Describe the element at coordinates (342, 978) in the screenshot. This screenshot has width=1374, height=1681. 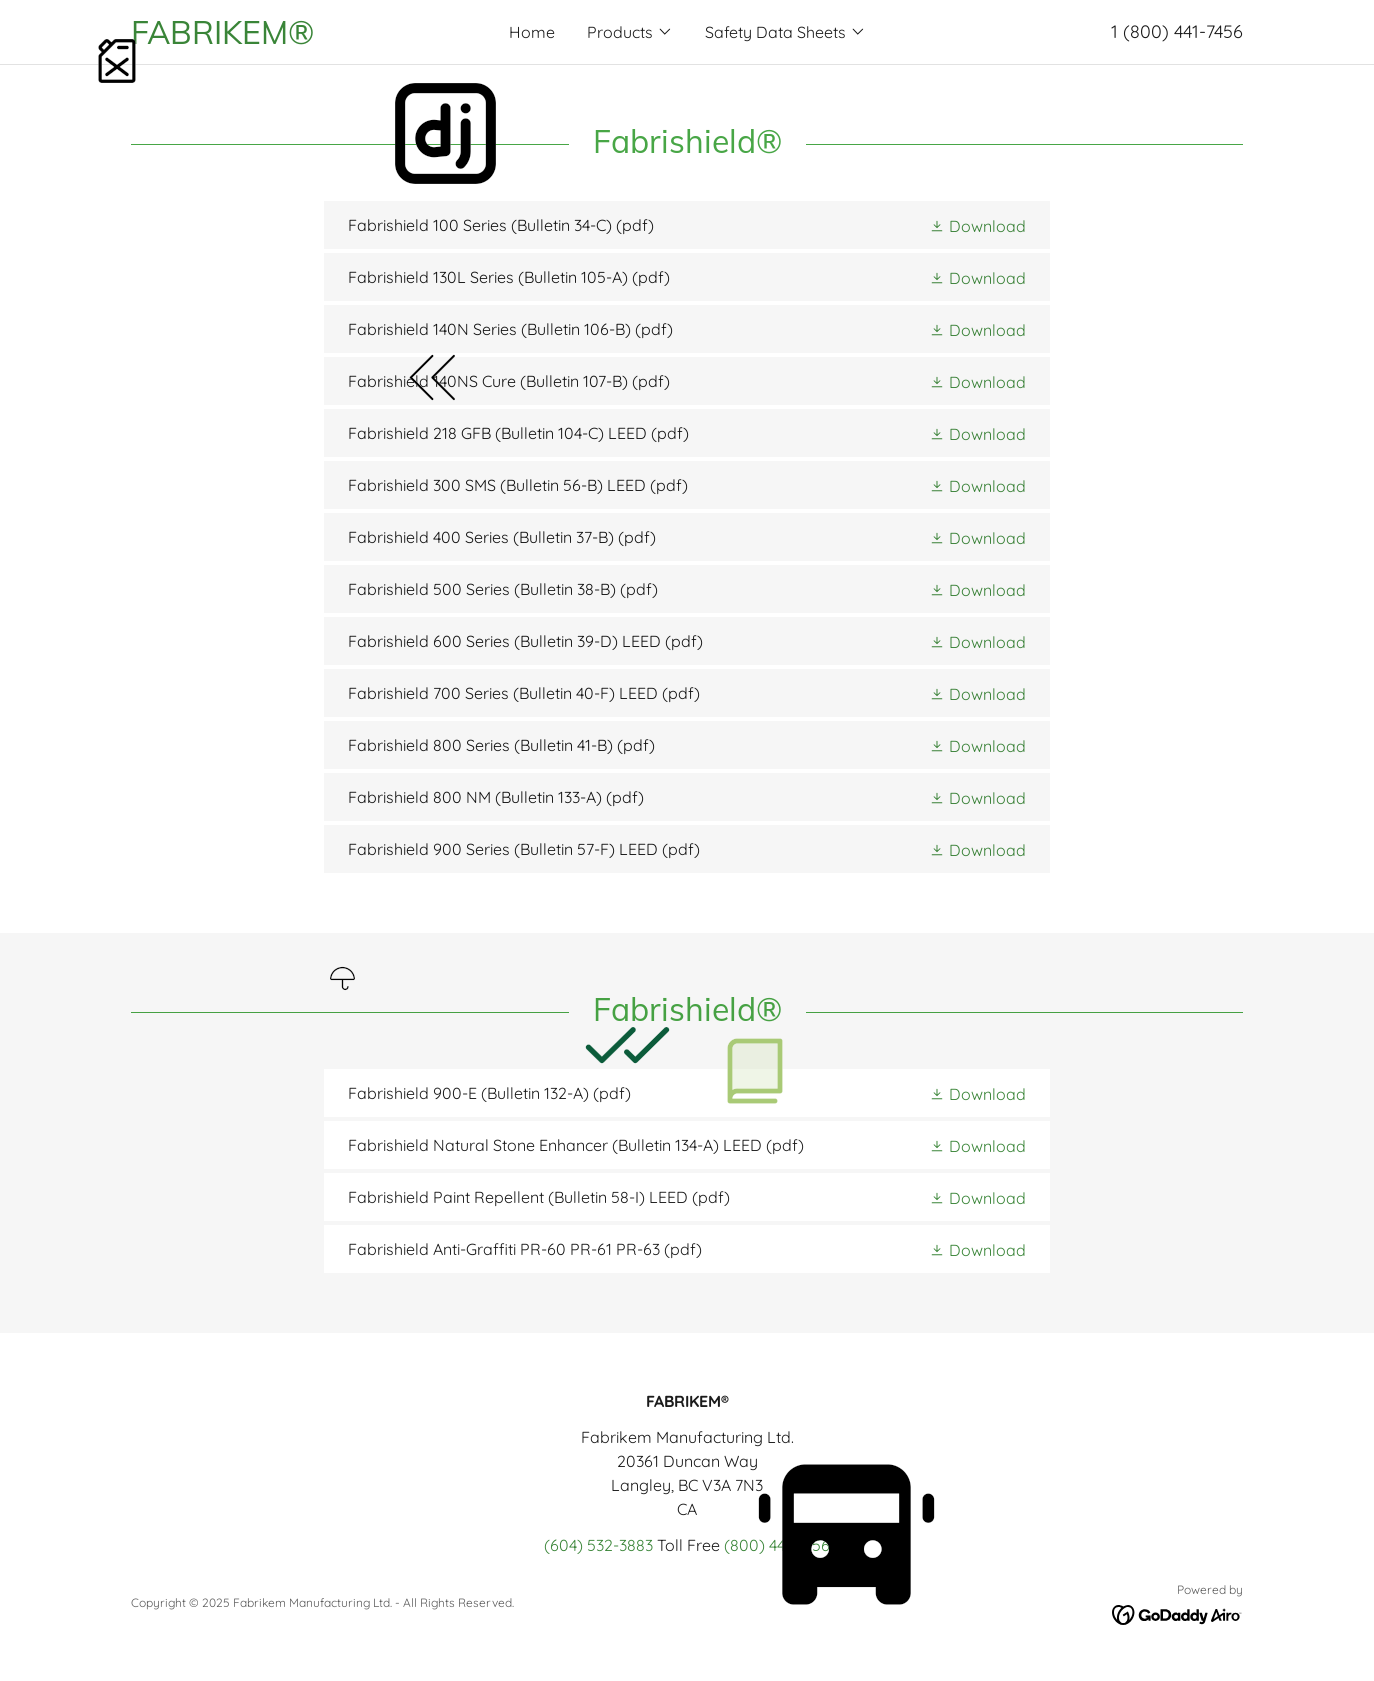
I see `indicates weather protection or rain forecast` at that location.